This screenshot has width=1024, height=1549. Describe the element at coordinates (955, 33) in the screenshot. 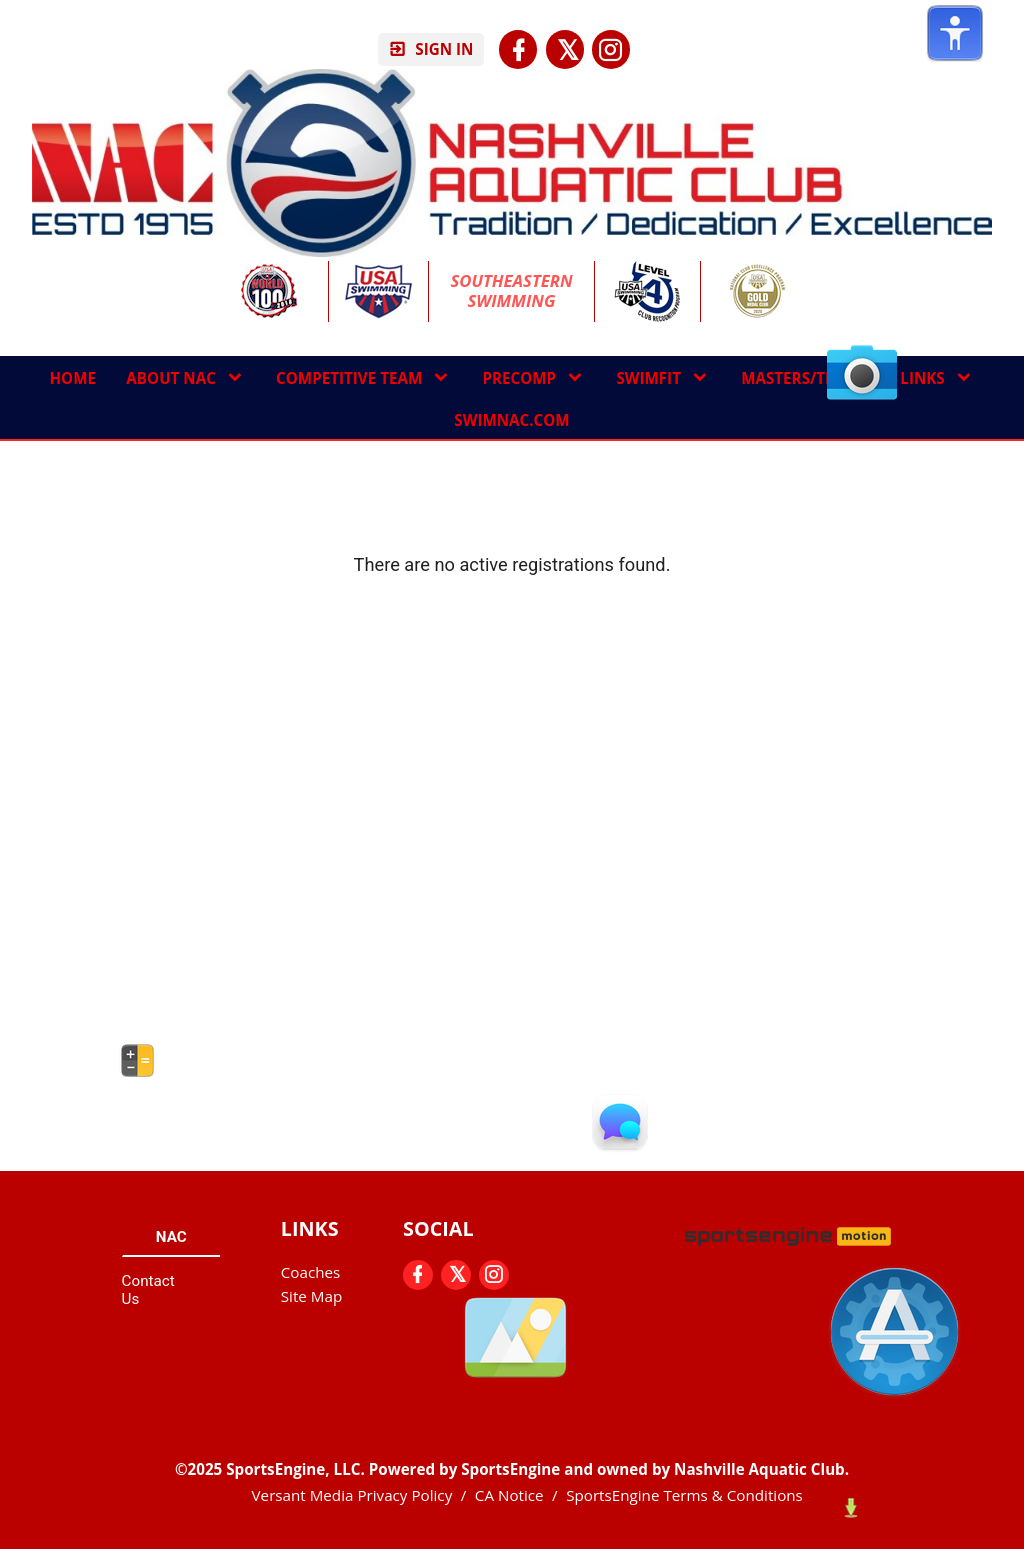

I see `open accessibility settings` at that location.